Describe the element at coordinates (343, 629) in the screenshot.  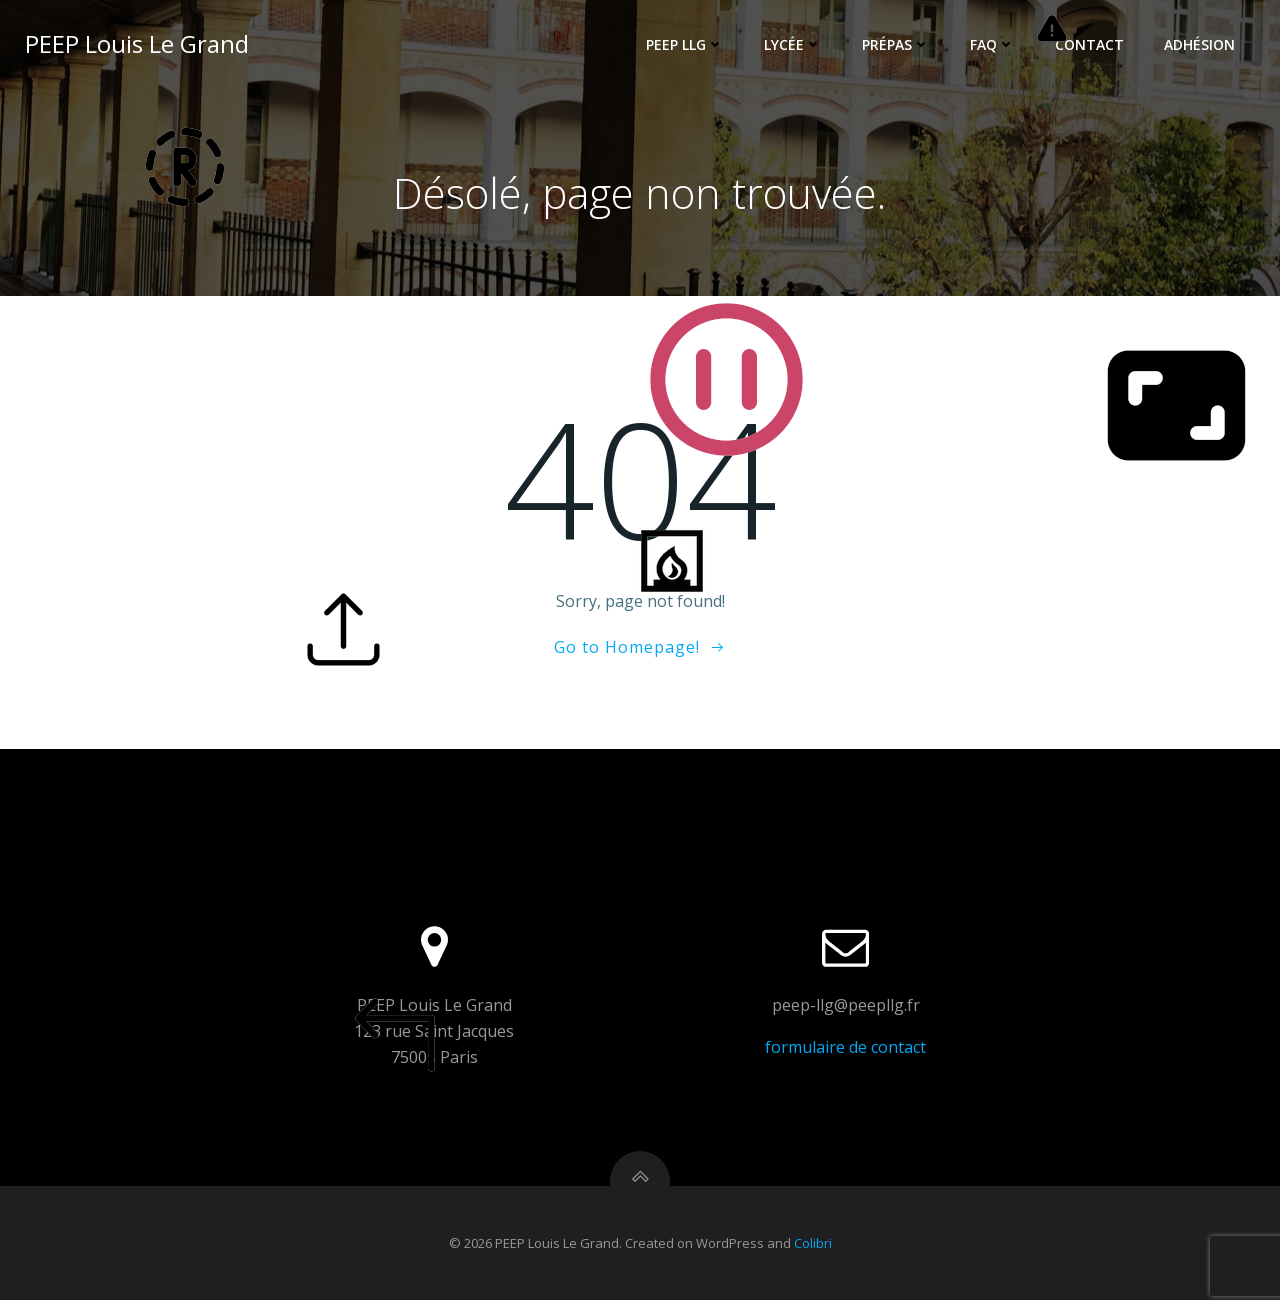
I see `upload a file or document` at that location.